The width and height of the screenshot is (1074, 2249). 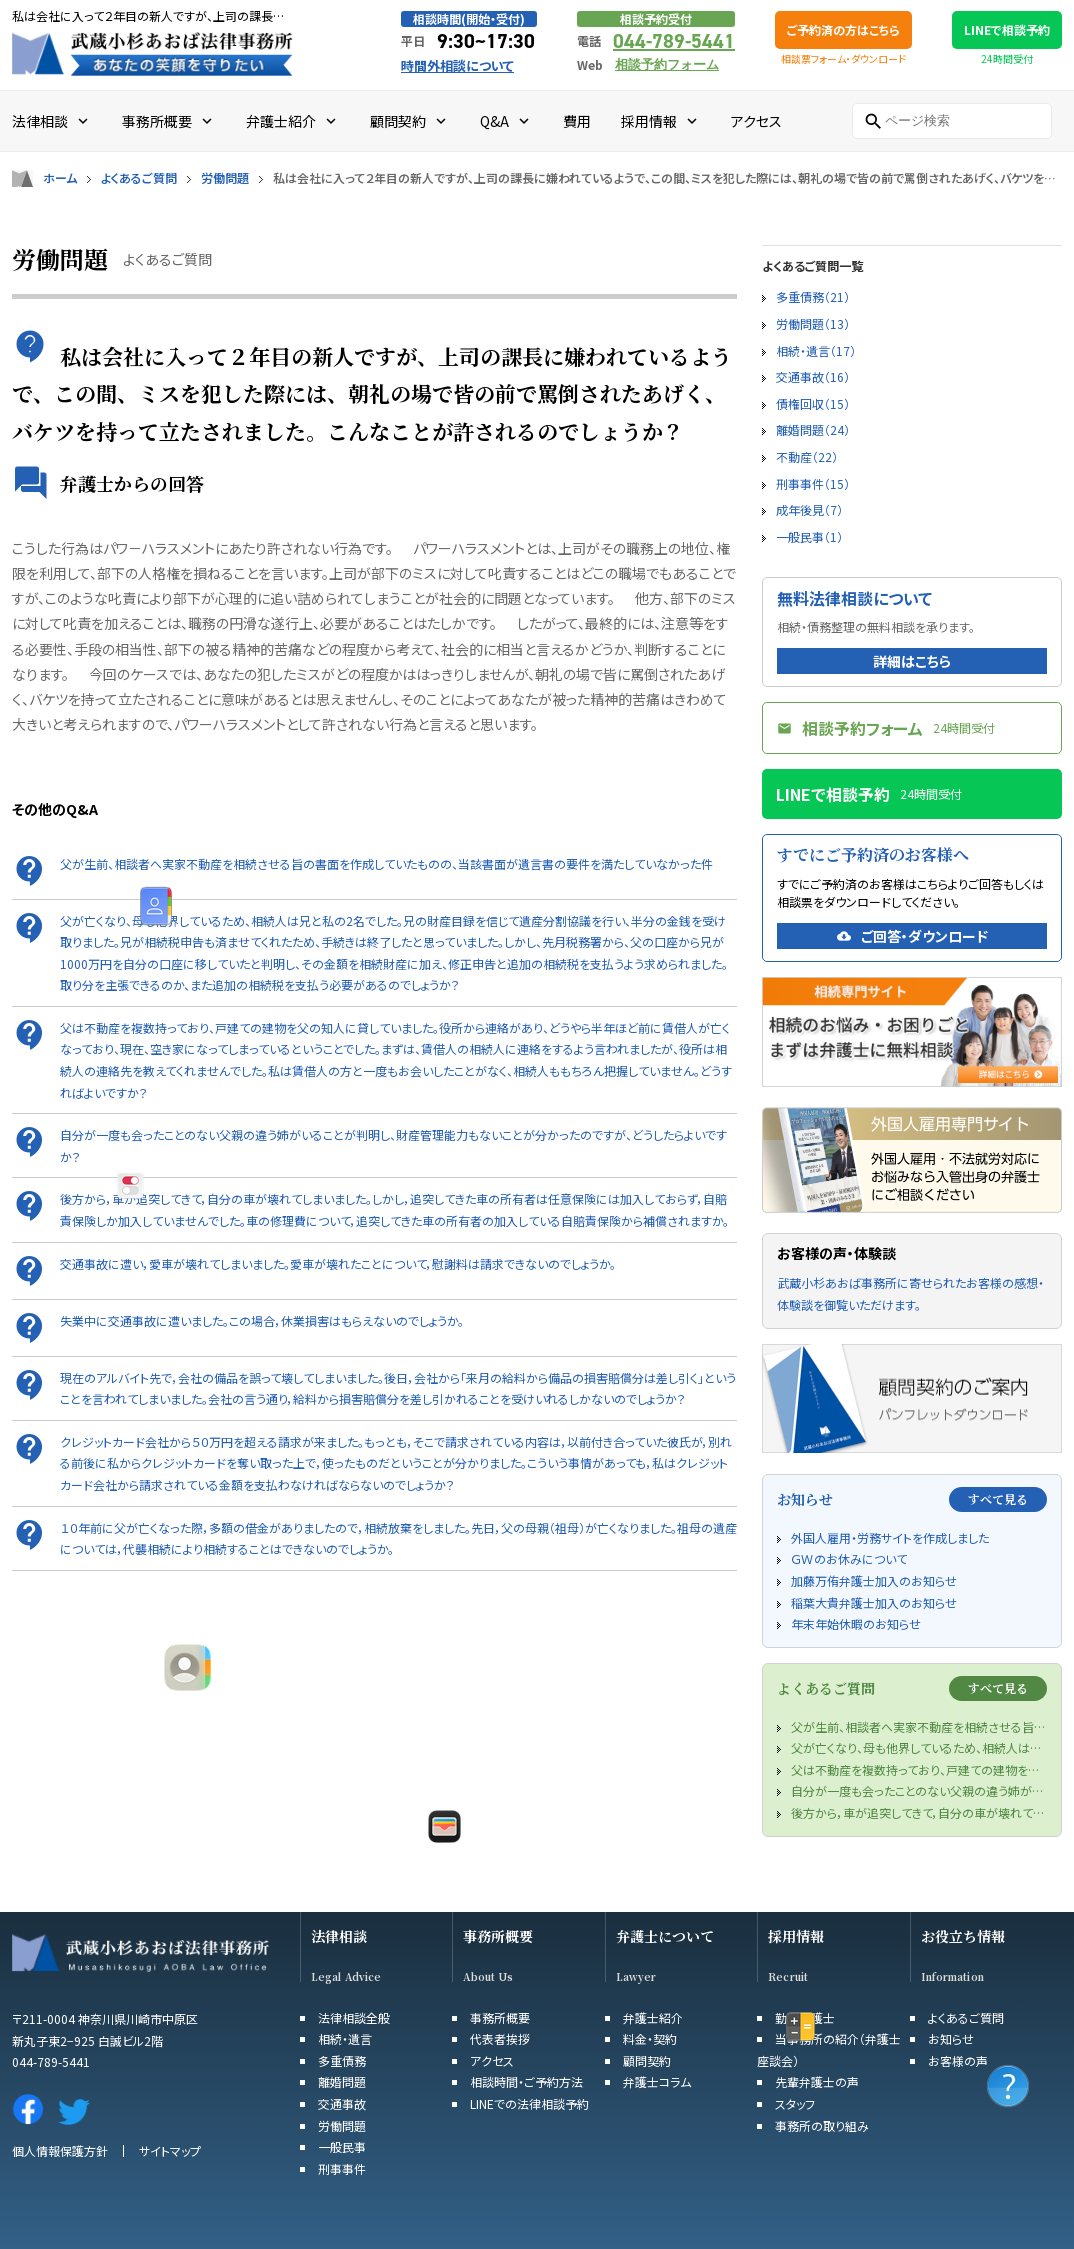 I want to click on open kwallet password manager, so click(x=444, y=1826).